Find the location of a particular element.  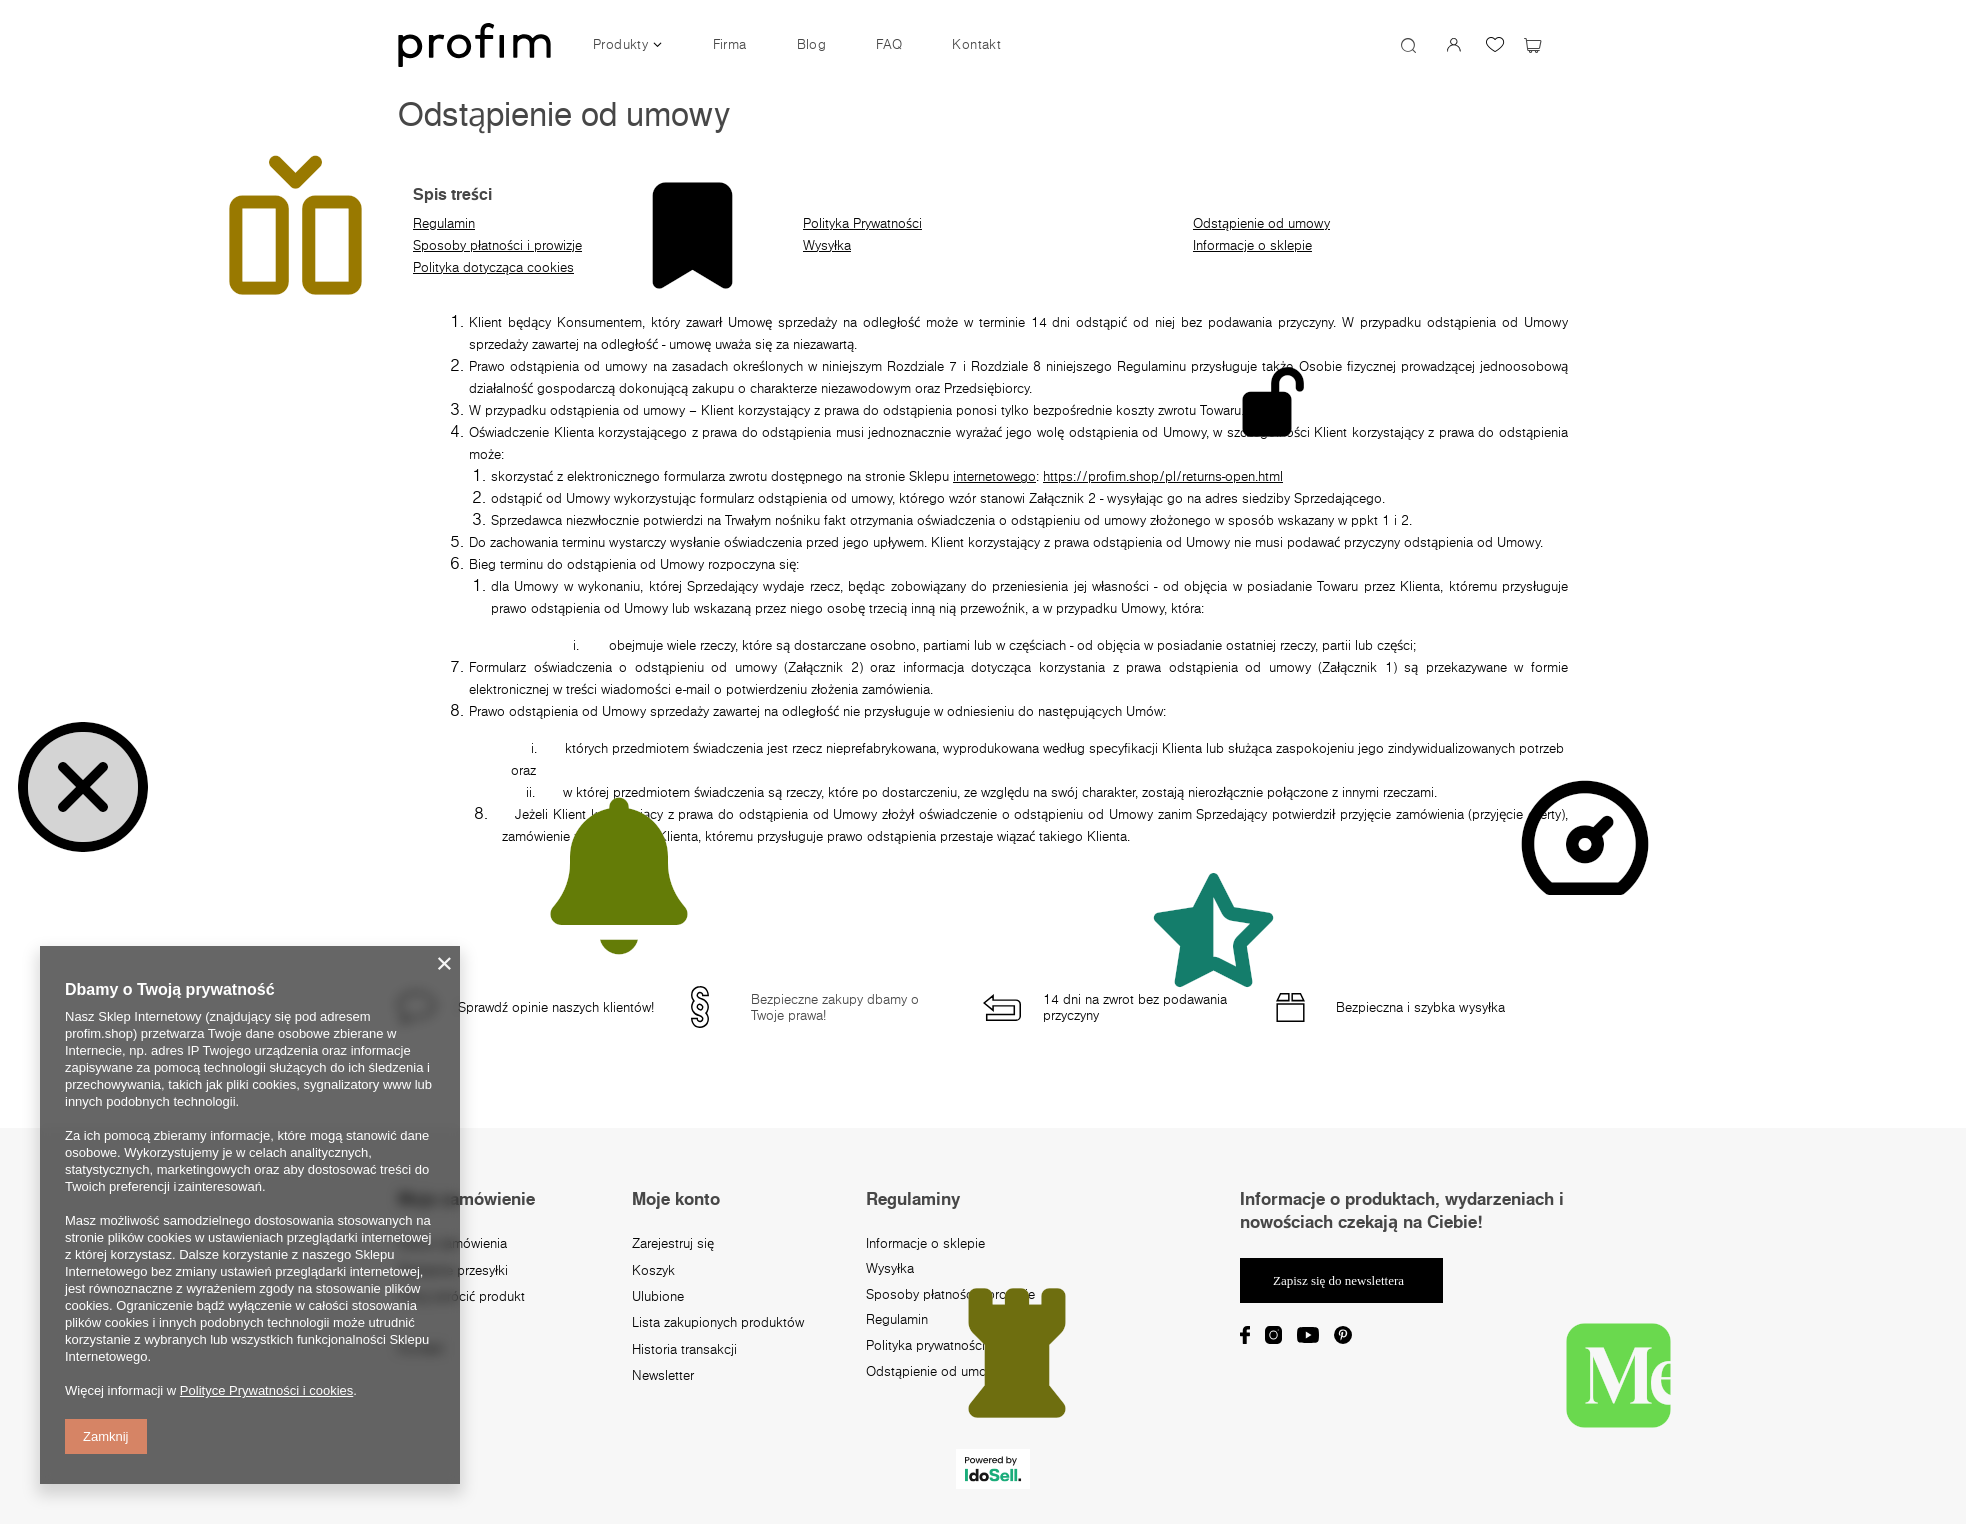

align elements to the top edge is located at coordinates (295, 228).